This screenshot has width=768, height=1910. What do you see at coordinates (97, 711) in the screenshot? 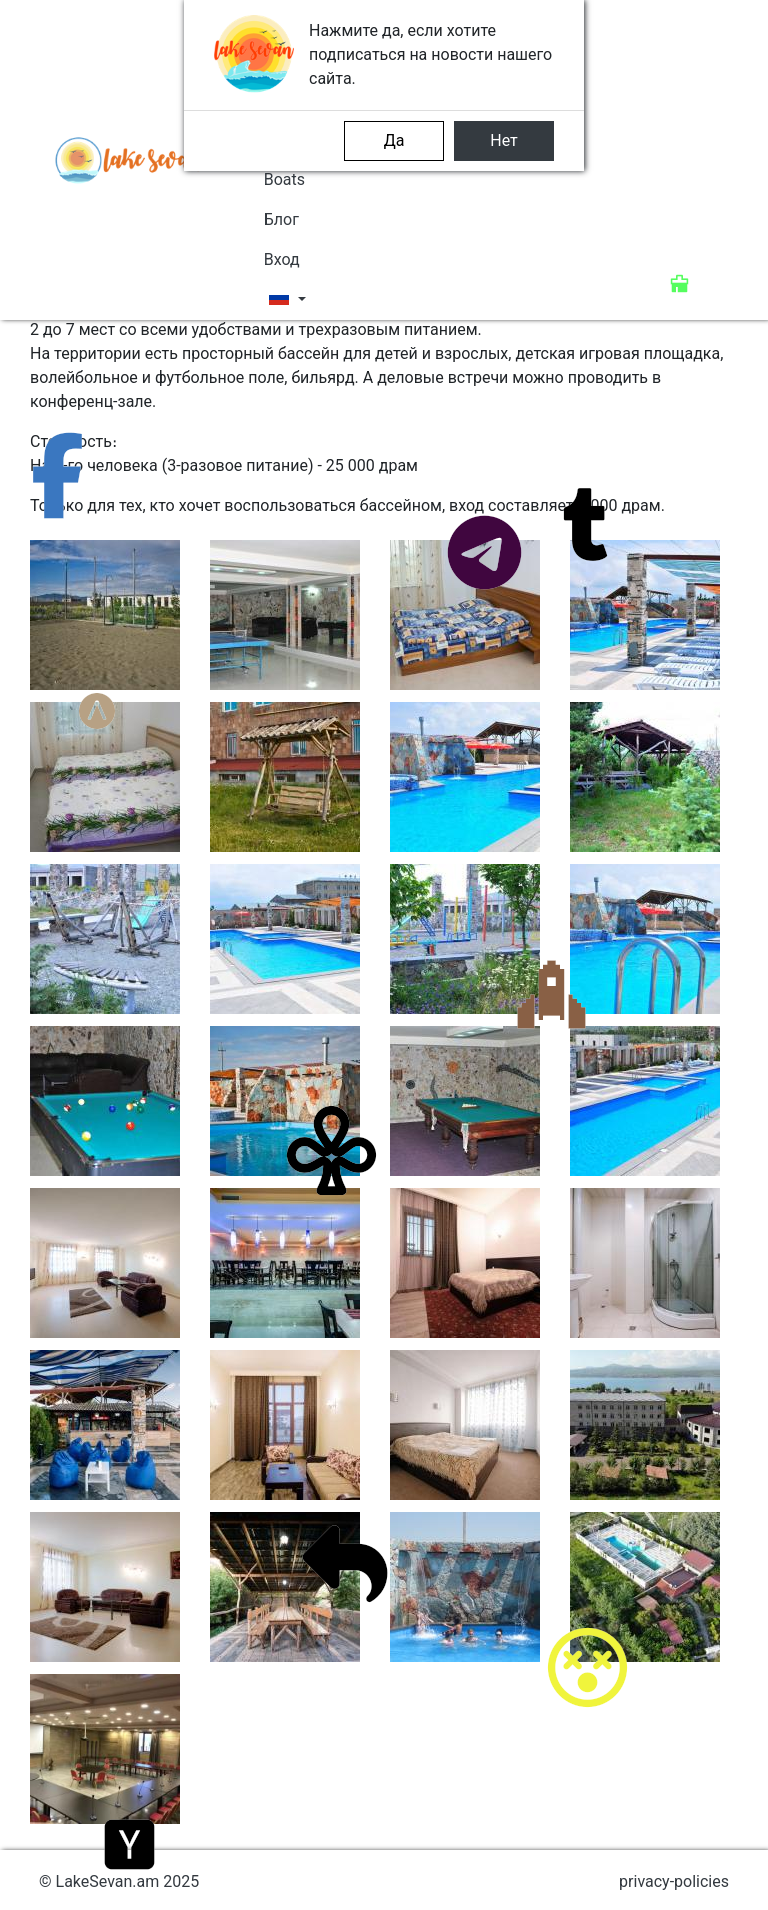
I see `open the lydia mobile payment app` at bounding box center [97, 711].